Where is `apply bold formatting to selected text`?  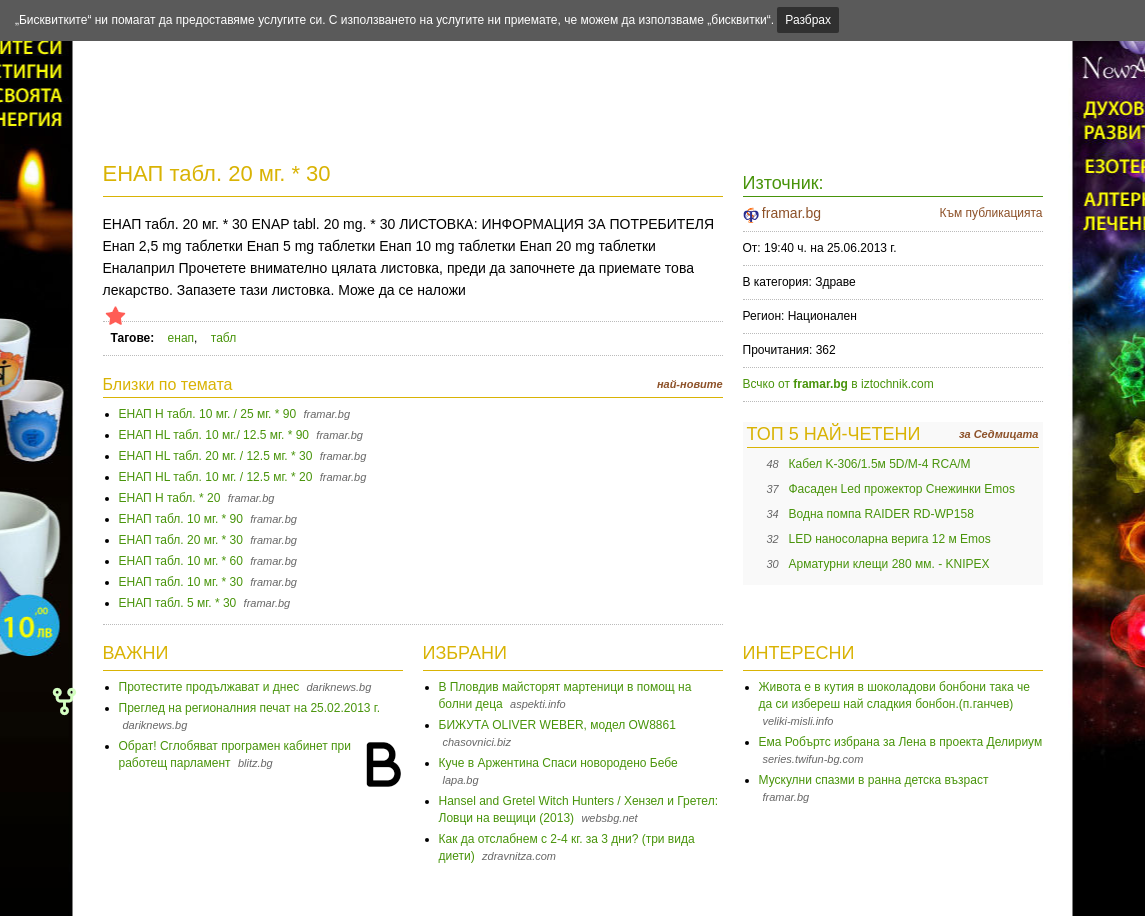
apply bold formatting to selected text is located at coordinates (382, 764).